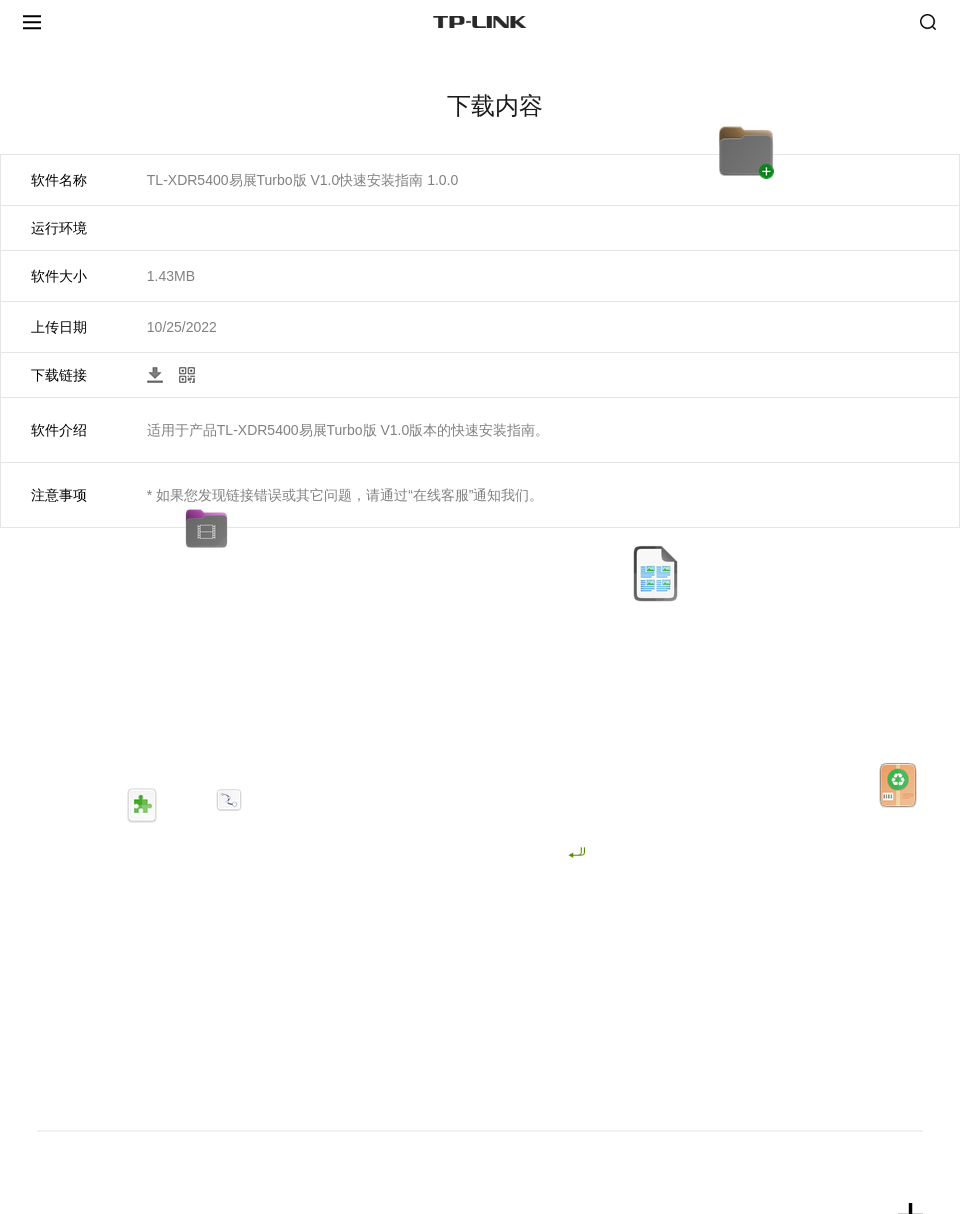  Describe the element at coordinates (898, 785) in the screenshot. I see `indicates package cleanup or removal in progress` at that location.